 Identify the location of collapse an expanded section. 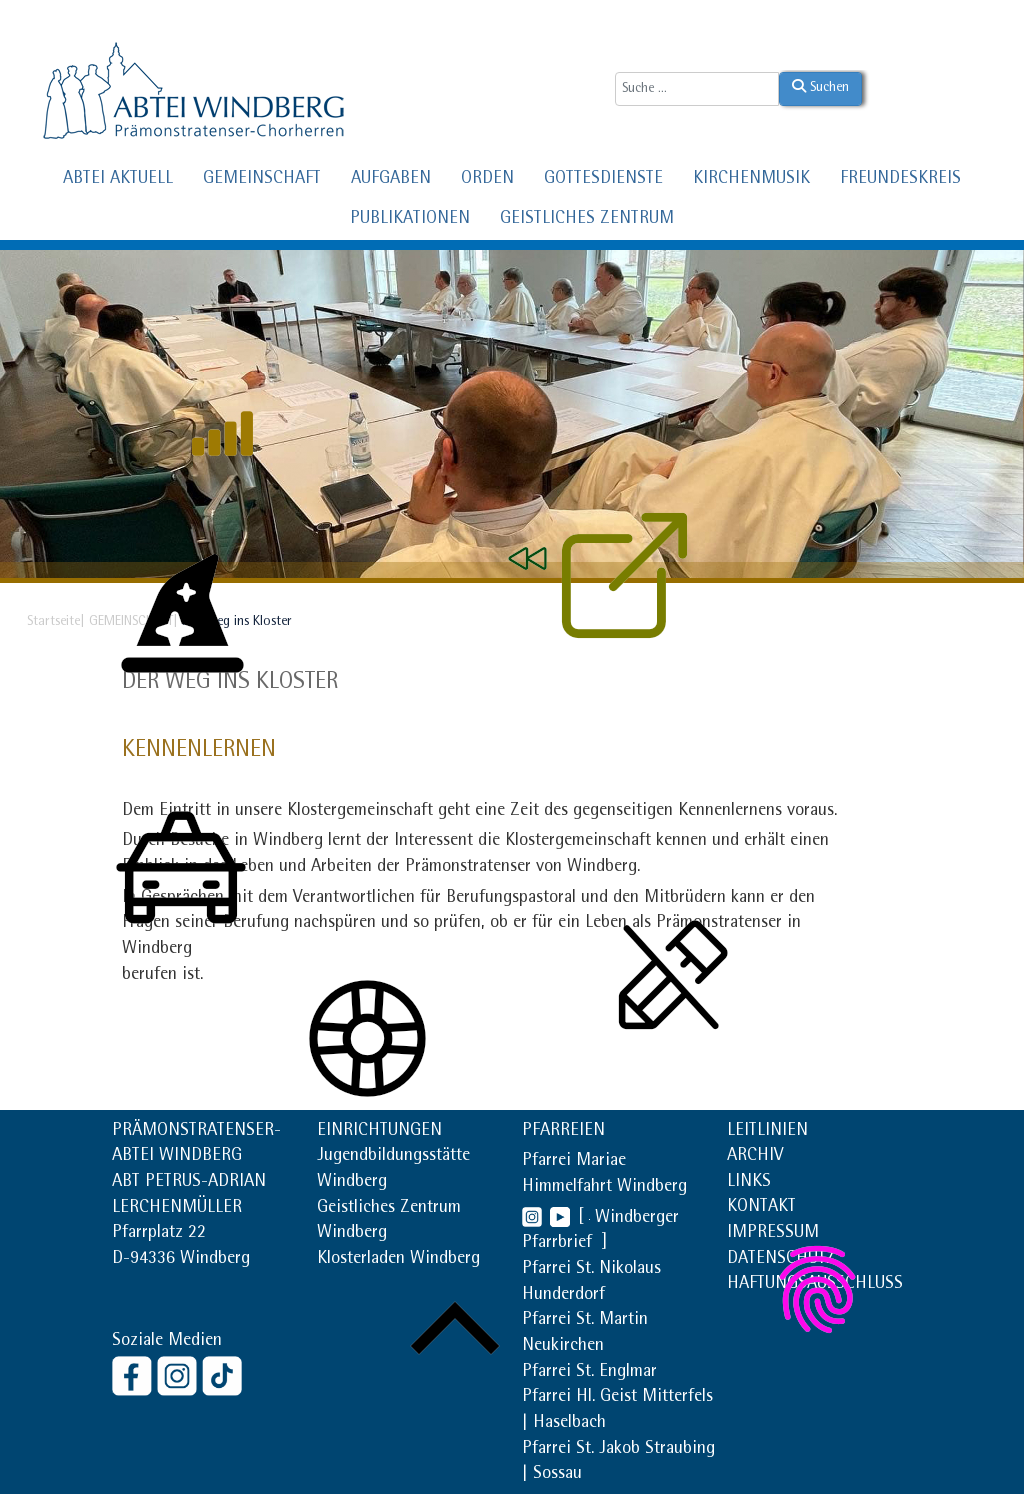
(455, 1328).